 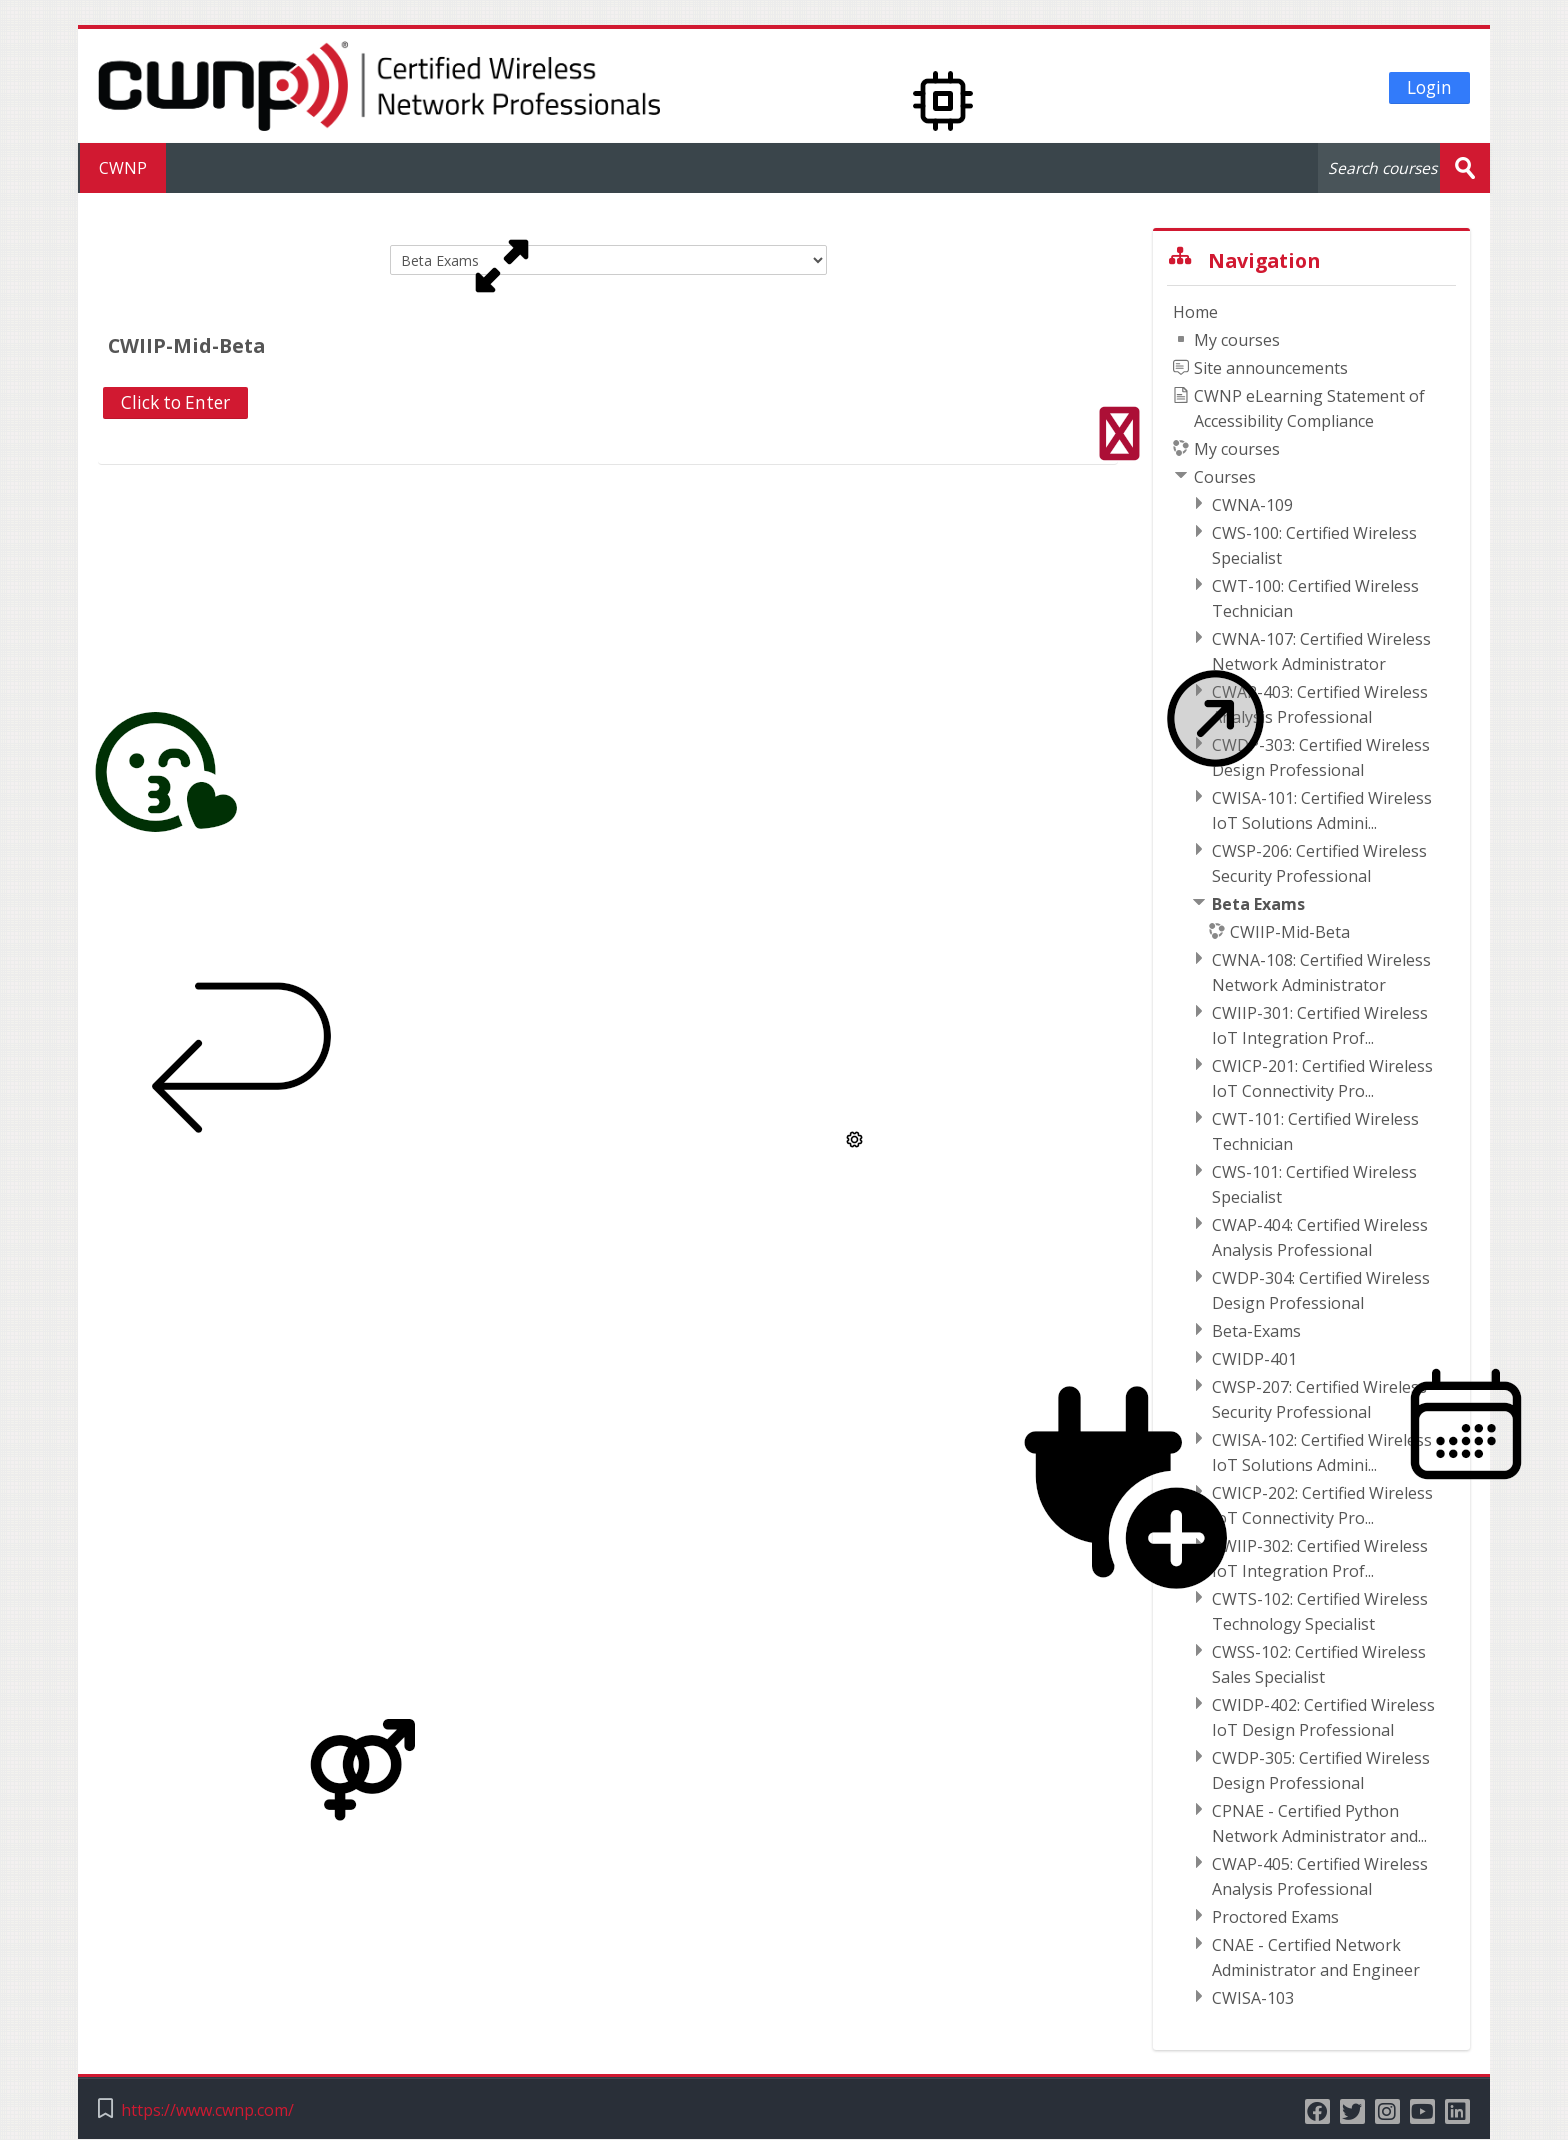 I want to click on open link in new tab or external window, so click(x=1215, y=718).